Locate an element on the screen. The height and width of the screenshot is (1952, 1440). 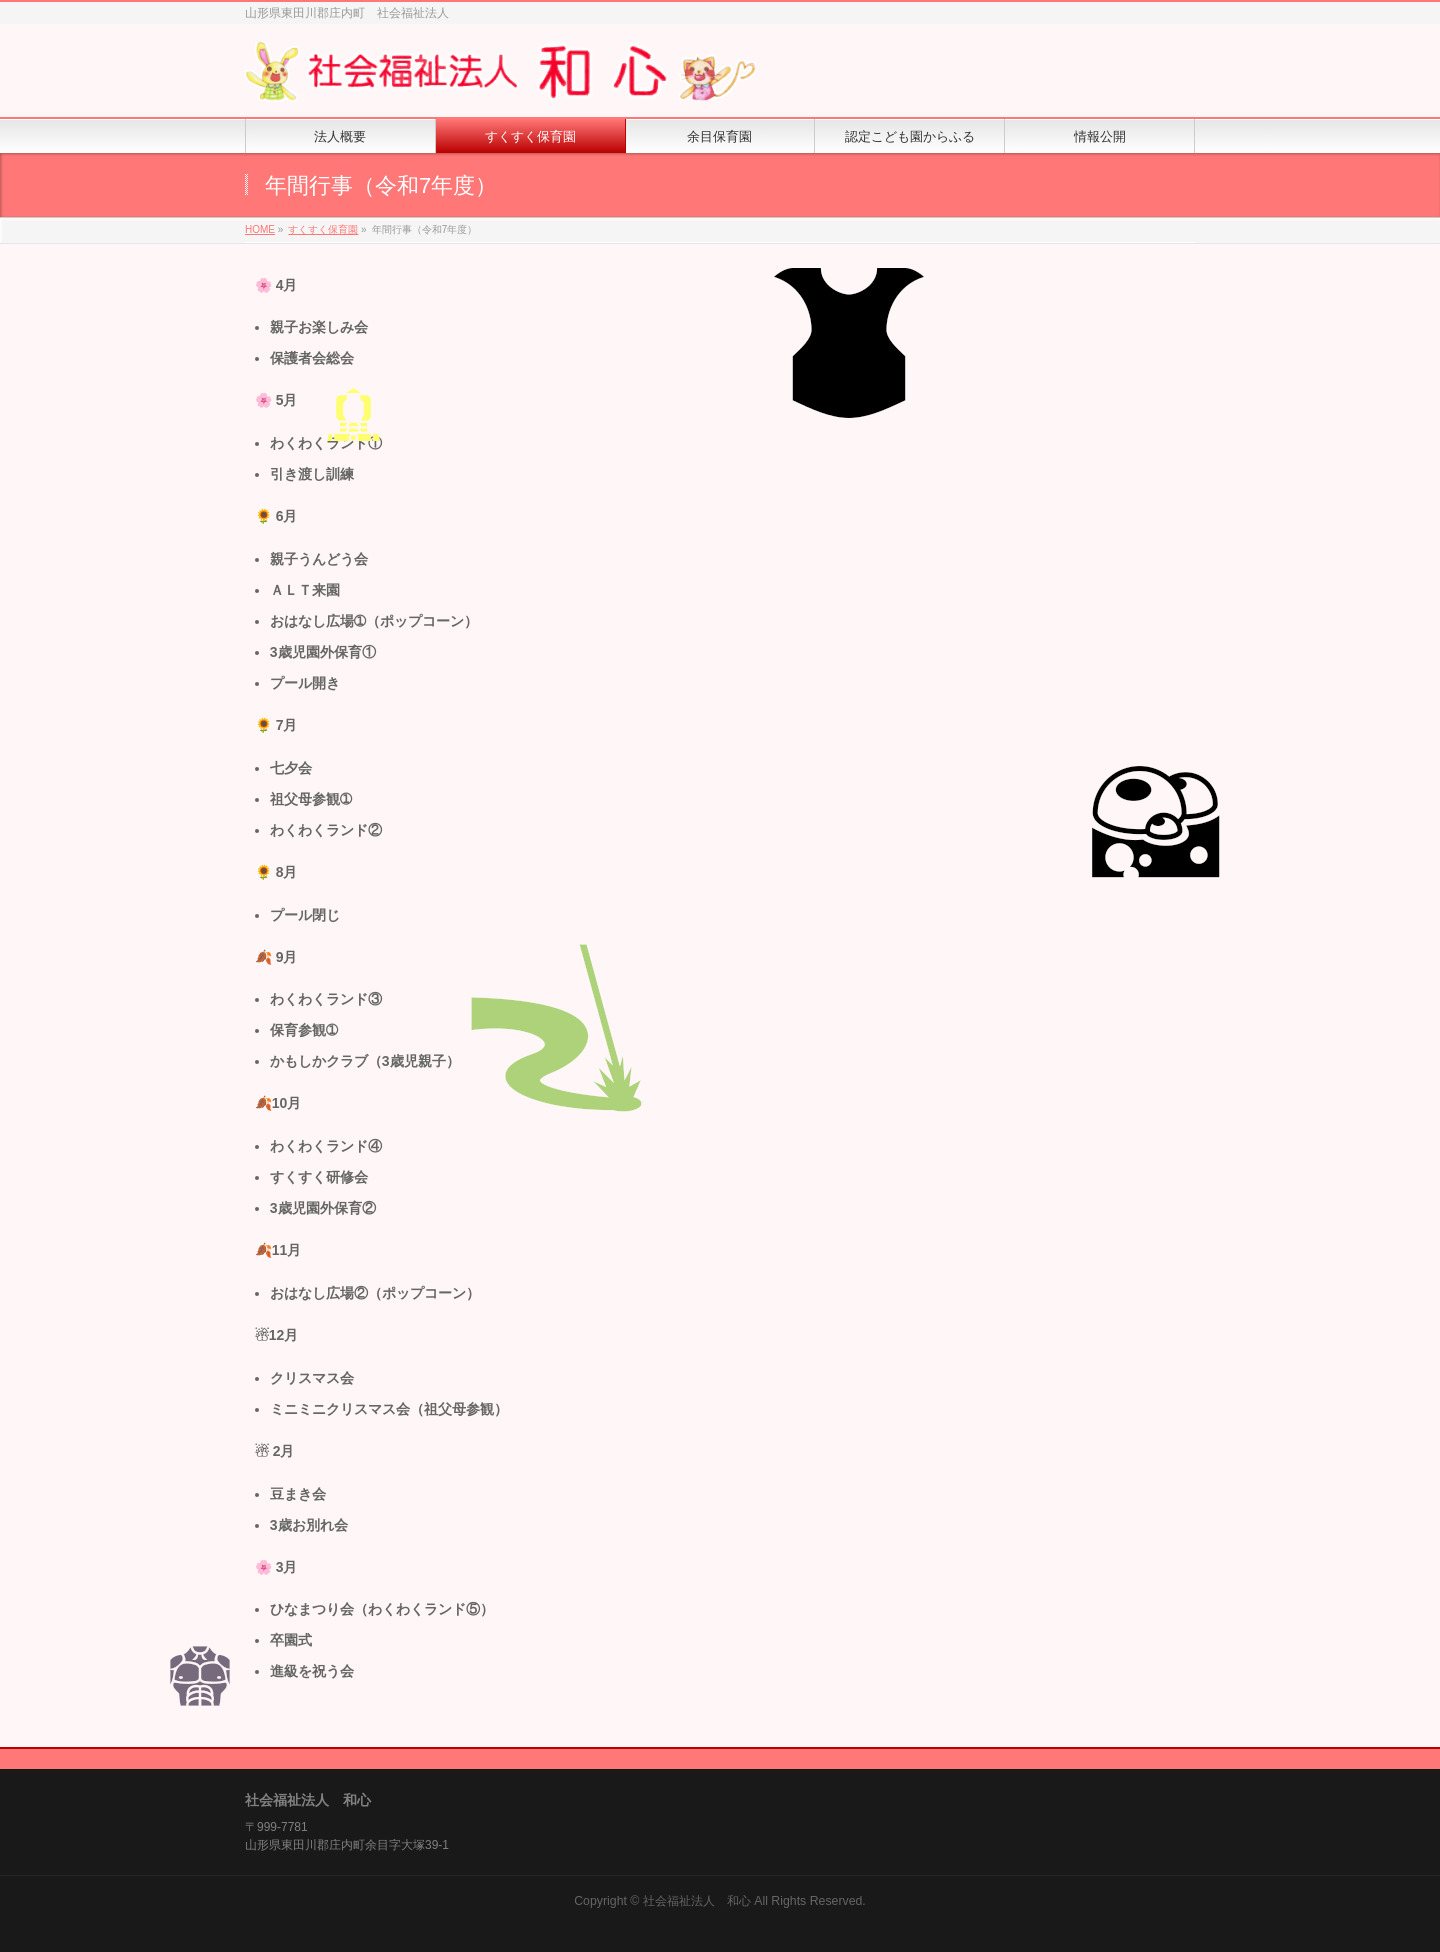
view current energy or fuel reserves is located at coordinates (353, 414).